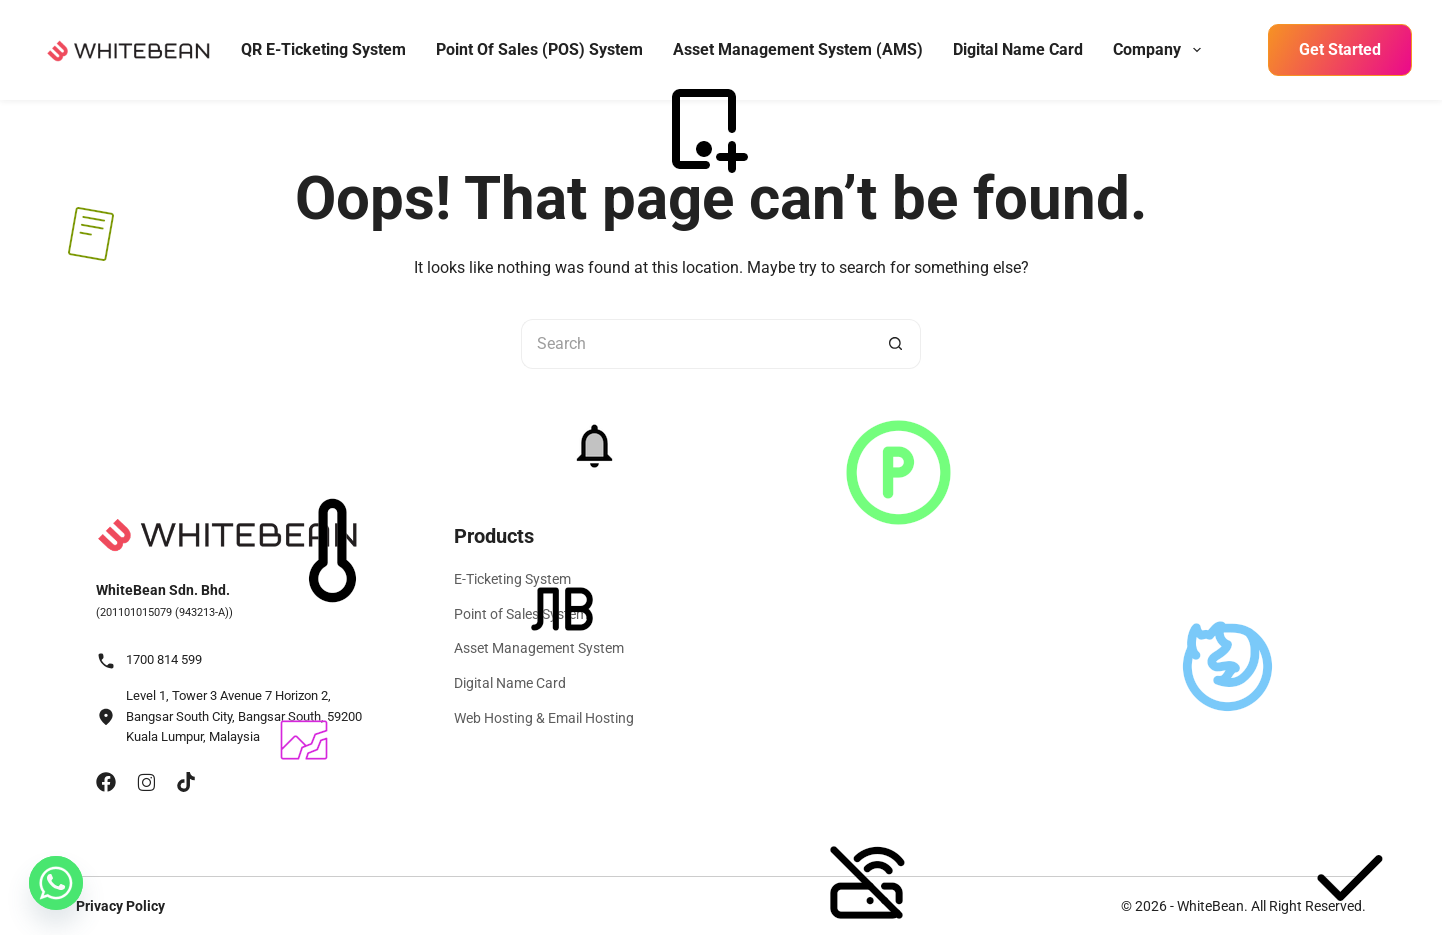 The width and height of the screenshot is (1442, 935). What do you see at coordinates (91, 234) in the screenshot?
I see `view your resume on read.cv` at bounding box center [91, 234].